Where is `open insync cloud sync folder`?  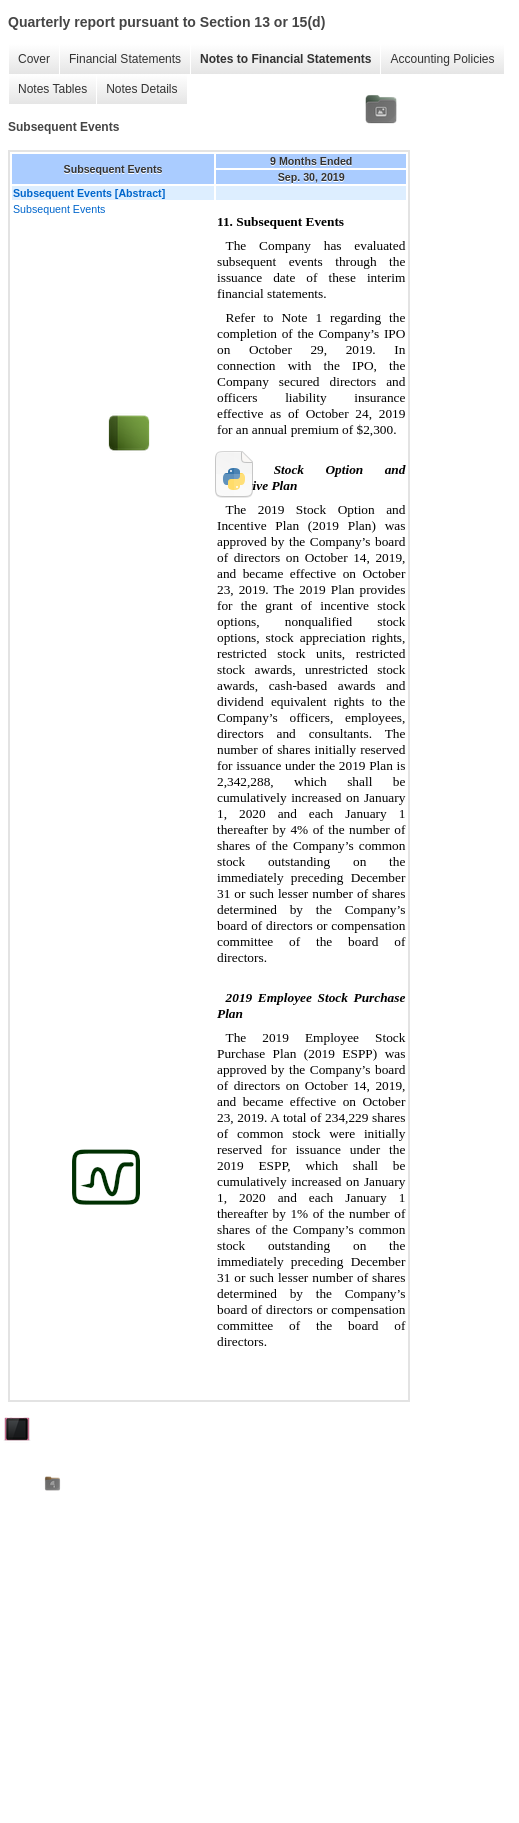
open insync cloud sync folder is located at coordinates (52, 1483).